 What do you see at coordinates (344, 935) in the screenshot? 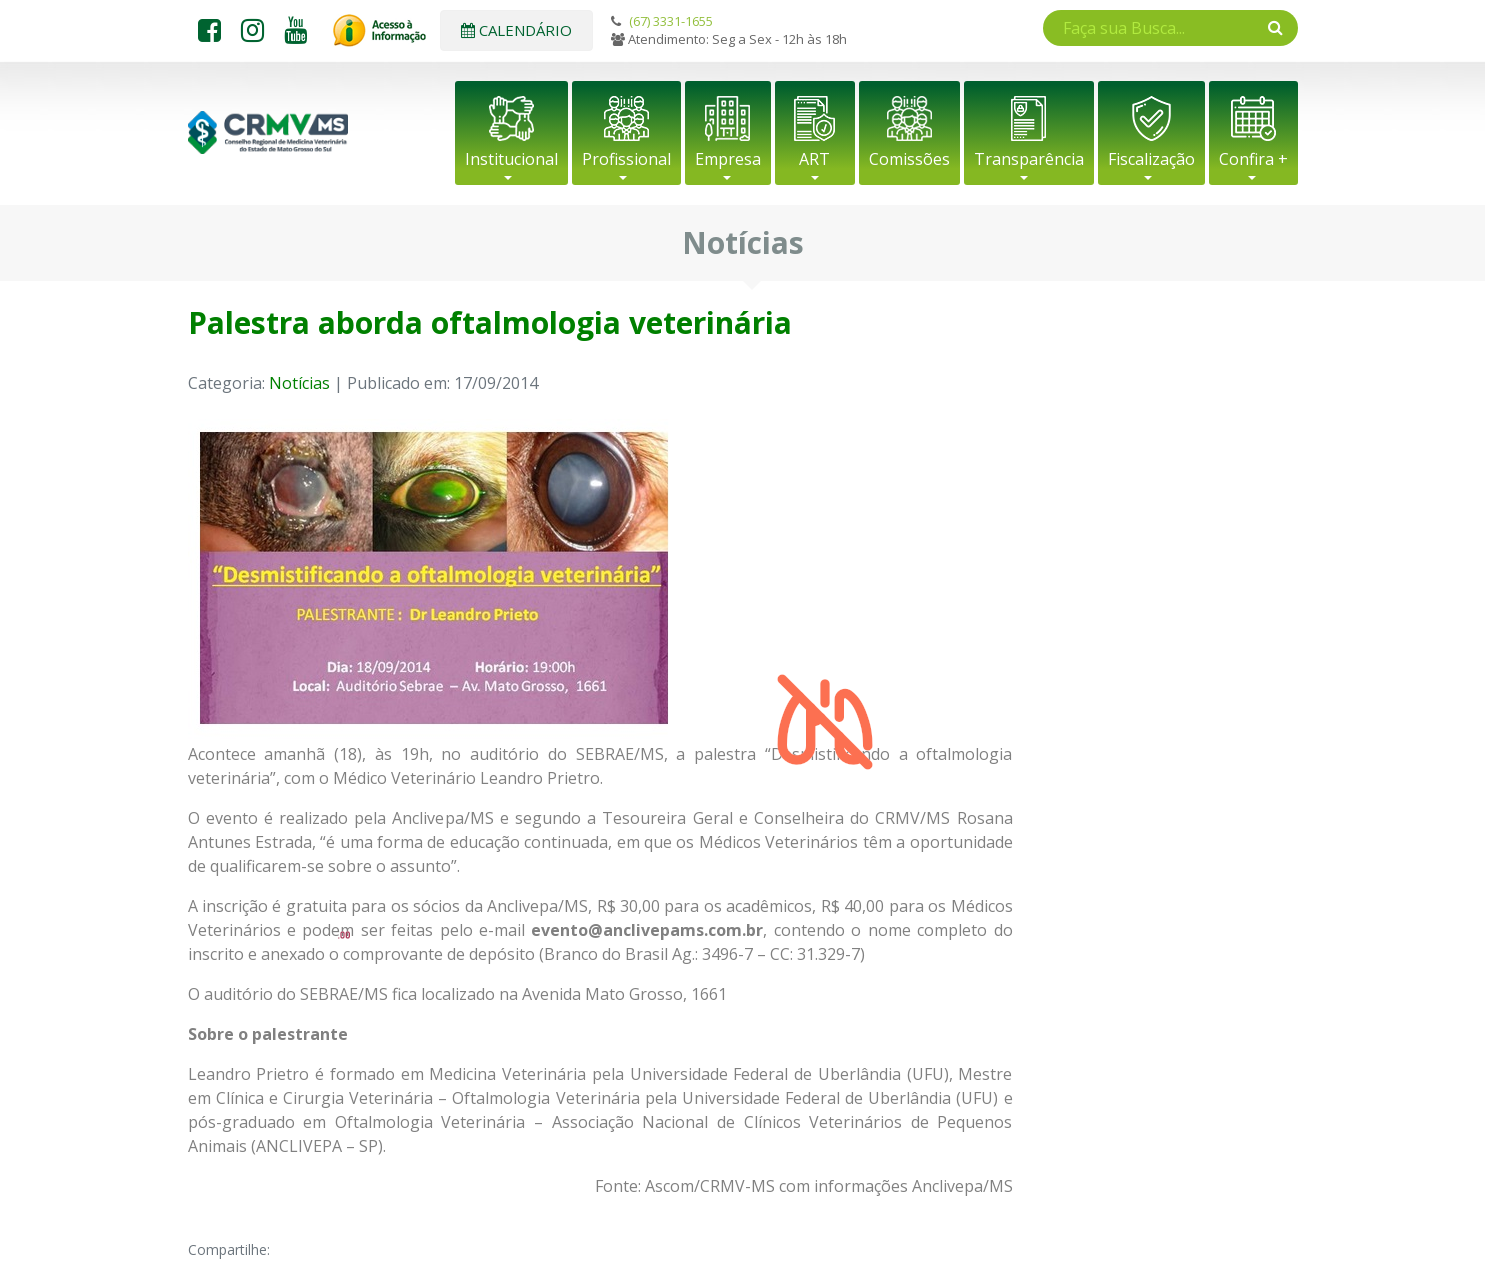
I see `toggle decimal number formatting` at bounding box center [344, 935].